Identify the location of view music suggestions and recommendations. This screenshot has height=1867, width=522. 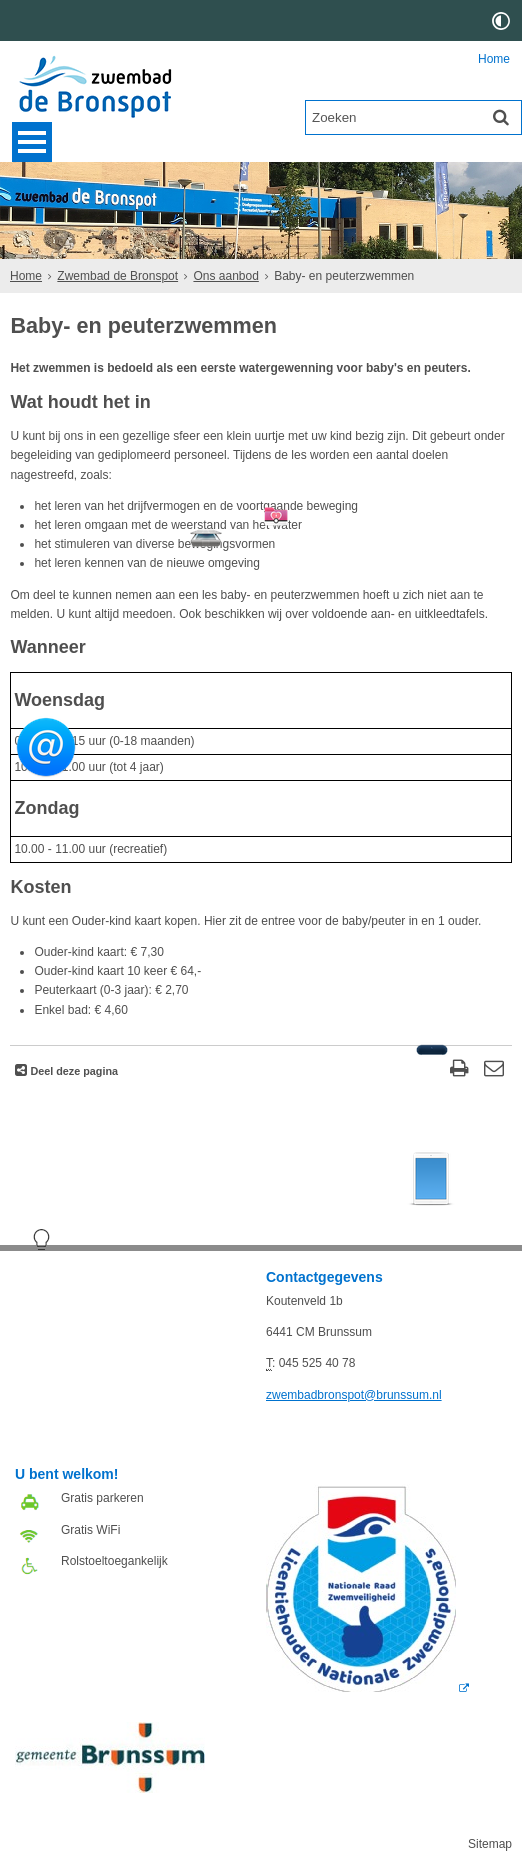
(41, 1239).